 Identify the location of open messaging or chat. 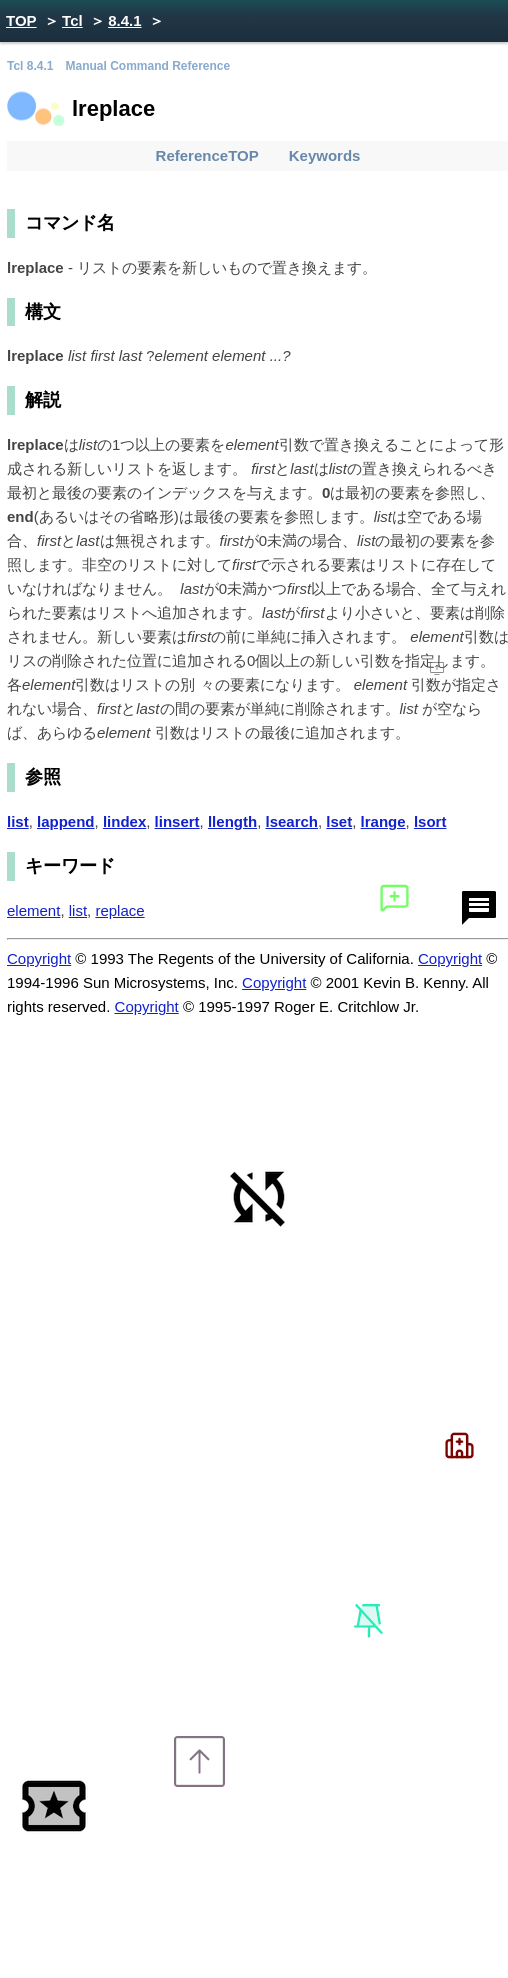
(479, 908).